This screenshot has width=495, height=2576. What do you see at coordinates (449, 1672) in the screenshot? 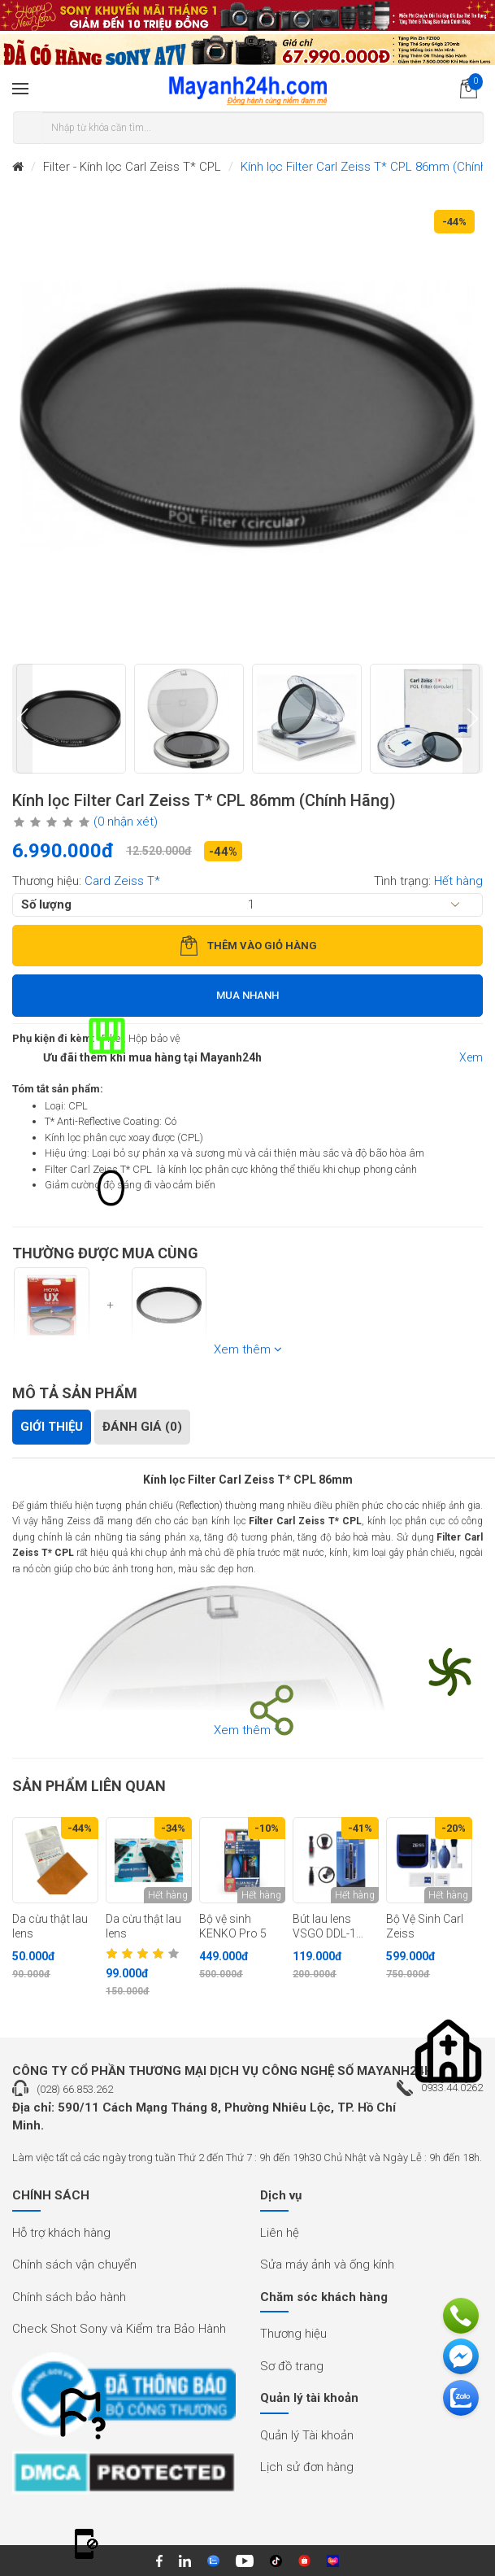
I see `access space or astronomy-themed content` at bounding box center [449, 1672].